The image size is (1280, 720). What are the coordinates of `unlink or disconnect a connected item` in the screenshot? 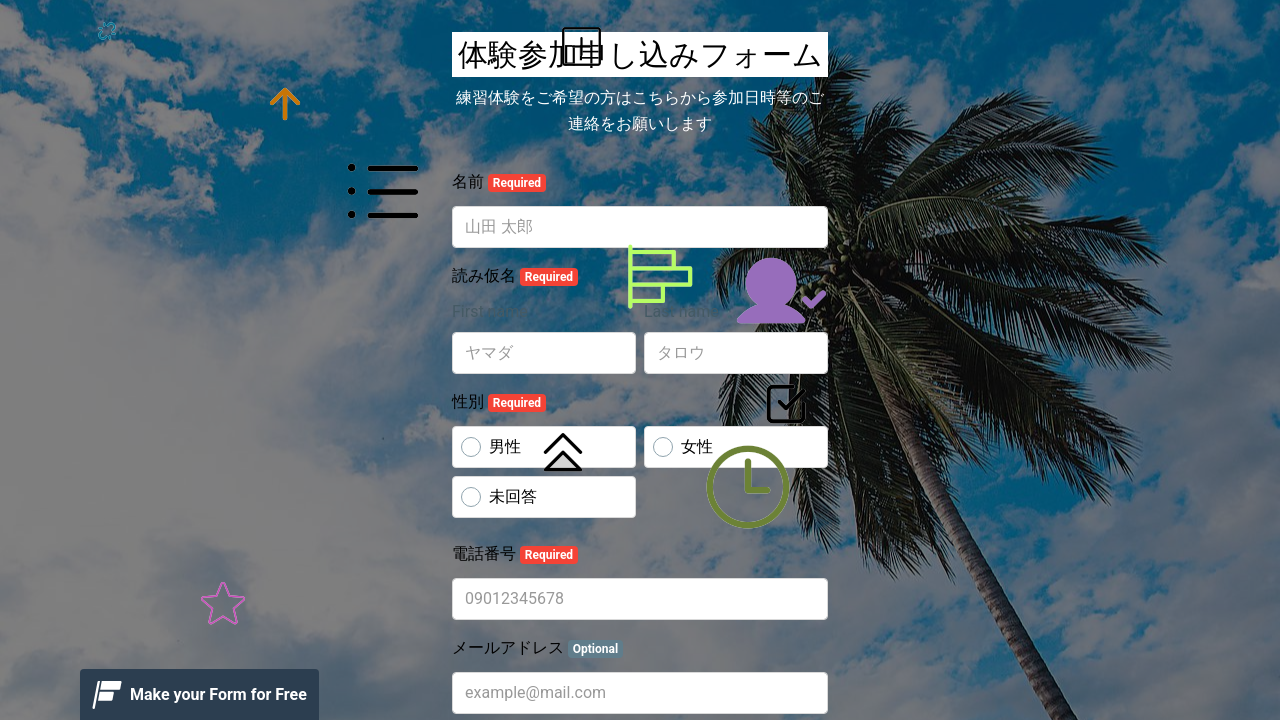 It's located at (107, 31).